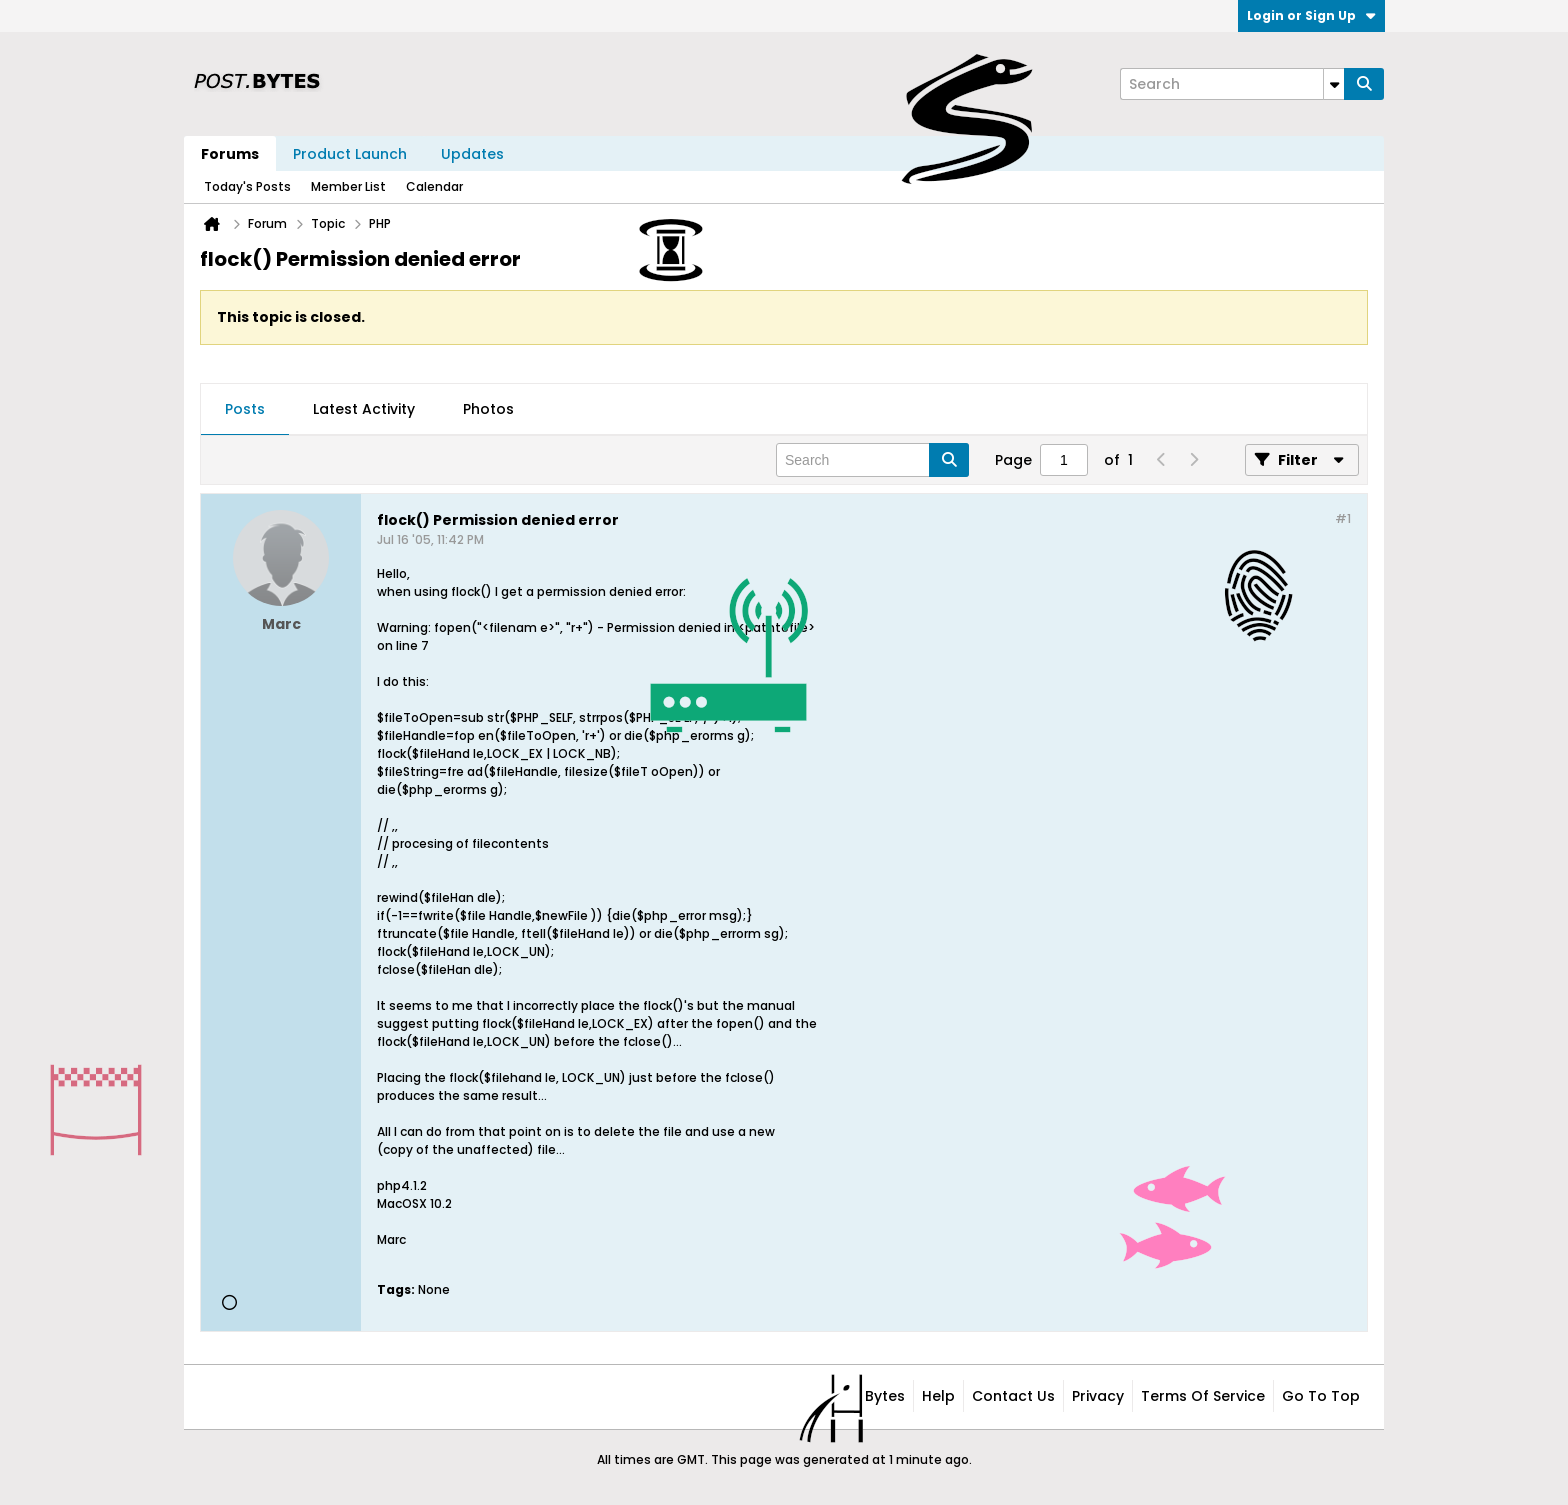  I want to click on authenticate using fingerprint, so click(1258, 595).